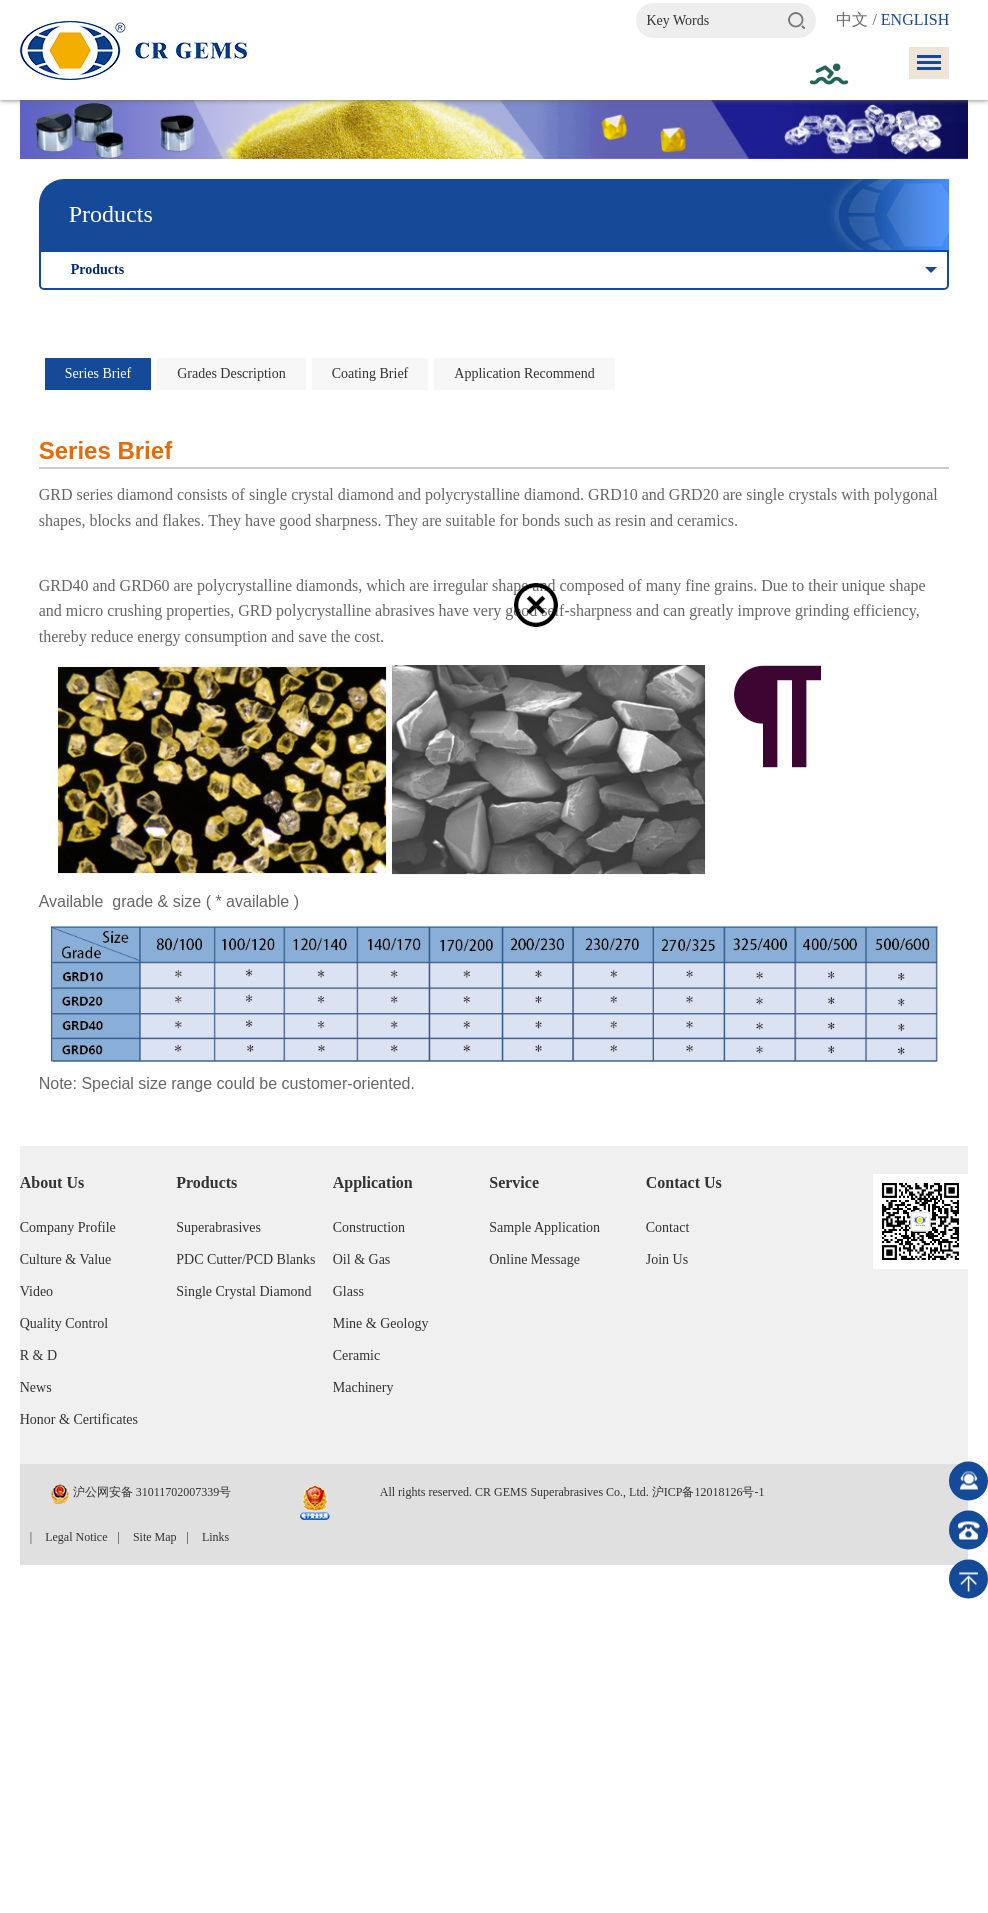 Image resolution: width=988 pixels, height=1913 pixels. Describe the element at coordinates (829, 73) in the screenshot. I see `access swimming or pool activities` at that location.